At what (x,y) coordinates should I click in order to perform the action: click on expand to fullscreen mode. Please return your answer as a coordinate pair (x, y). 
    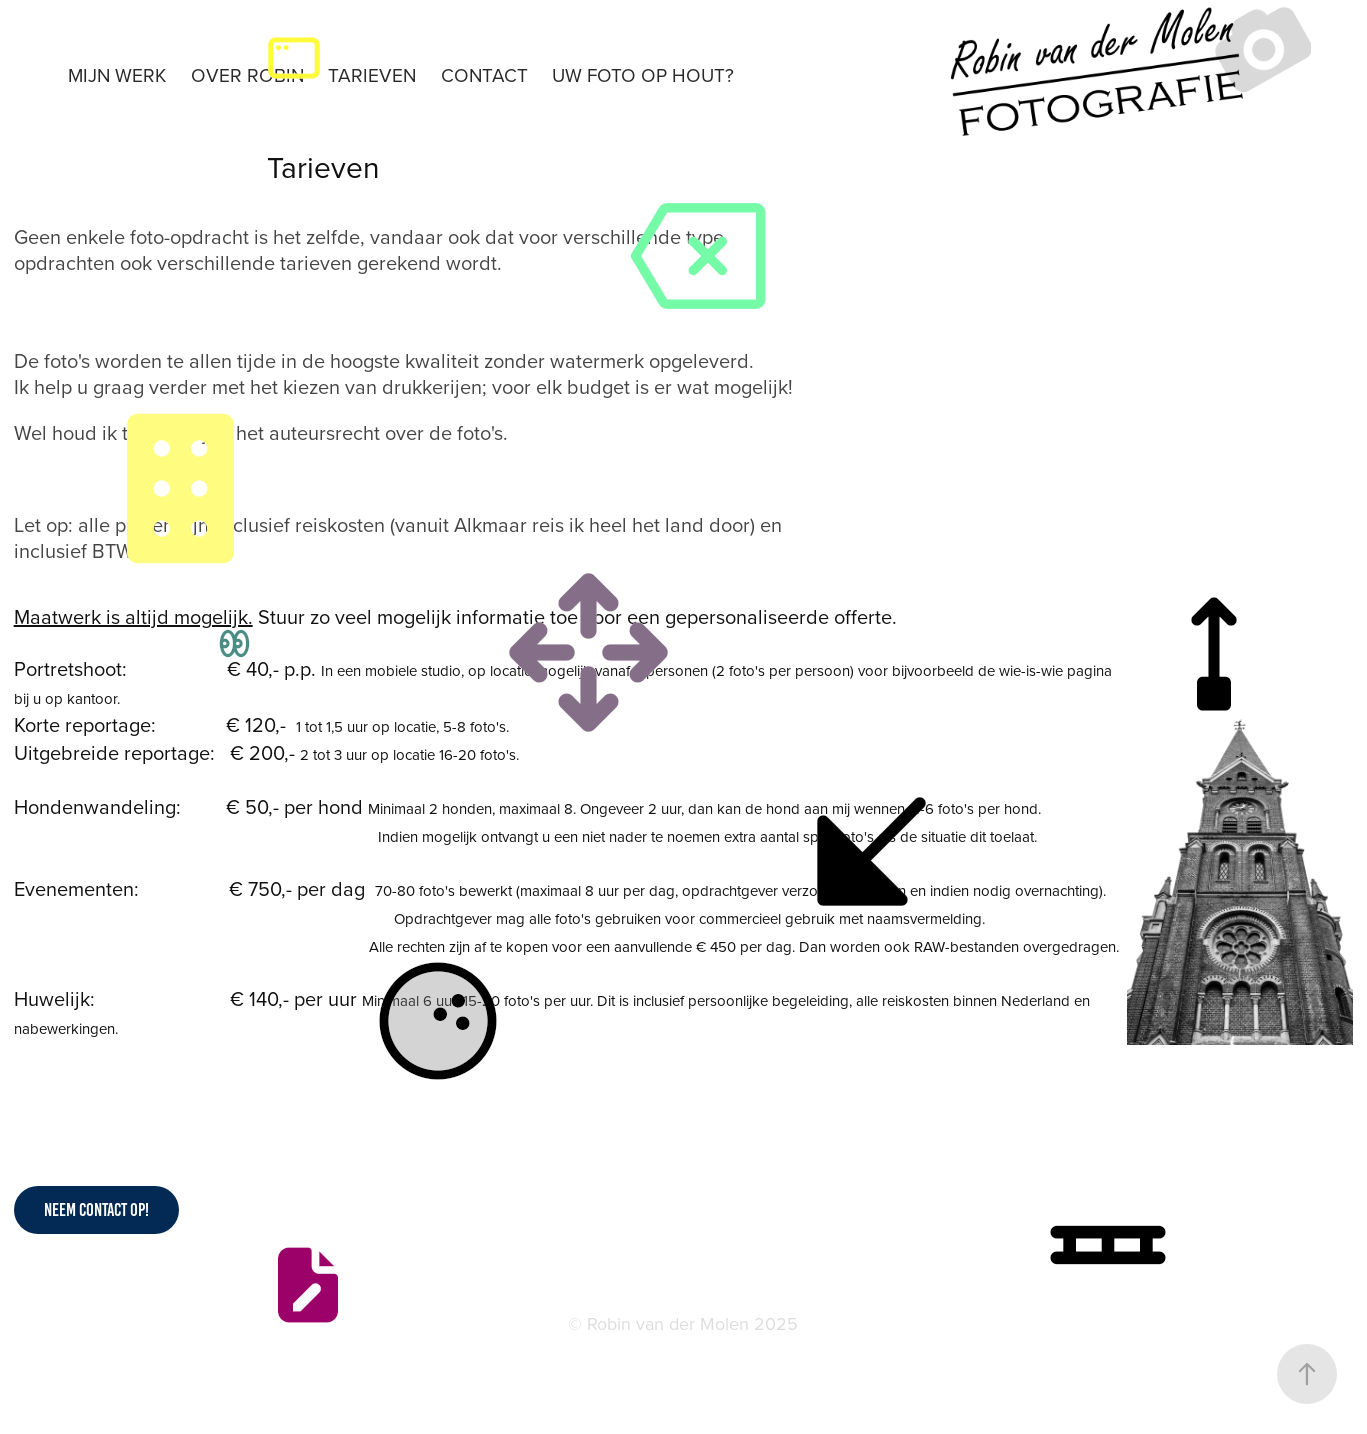
    Looking at the image, I should click on (588, 652).